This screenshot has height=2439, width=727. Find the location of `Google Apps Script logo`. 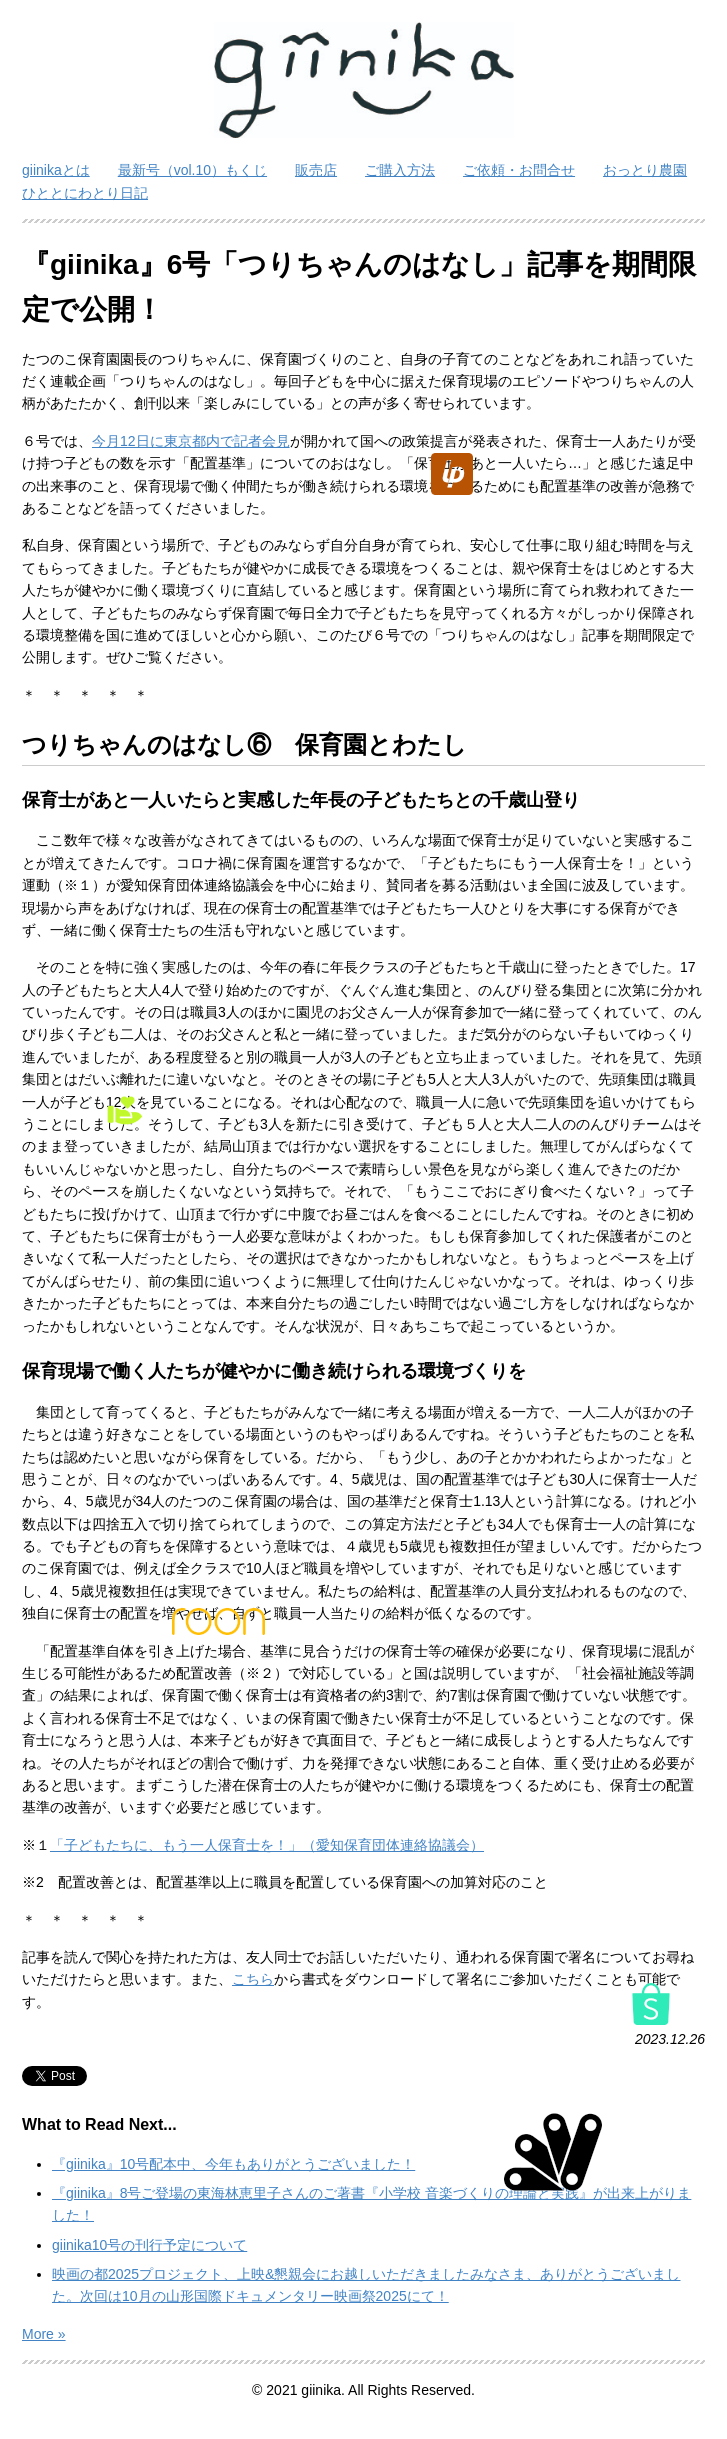

Google Apps Script logo is located at coordinates (553, 2152).